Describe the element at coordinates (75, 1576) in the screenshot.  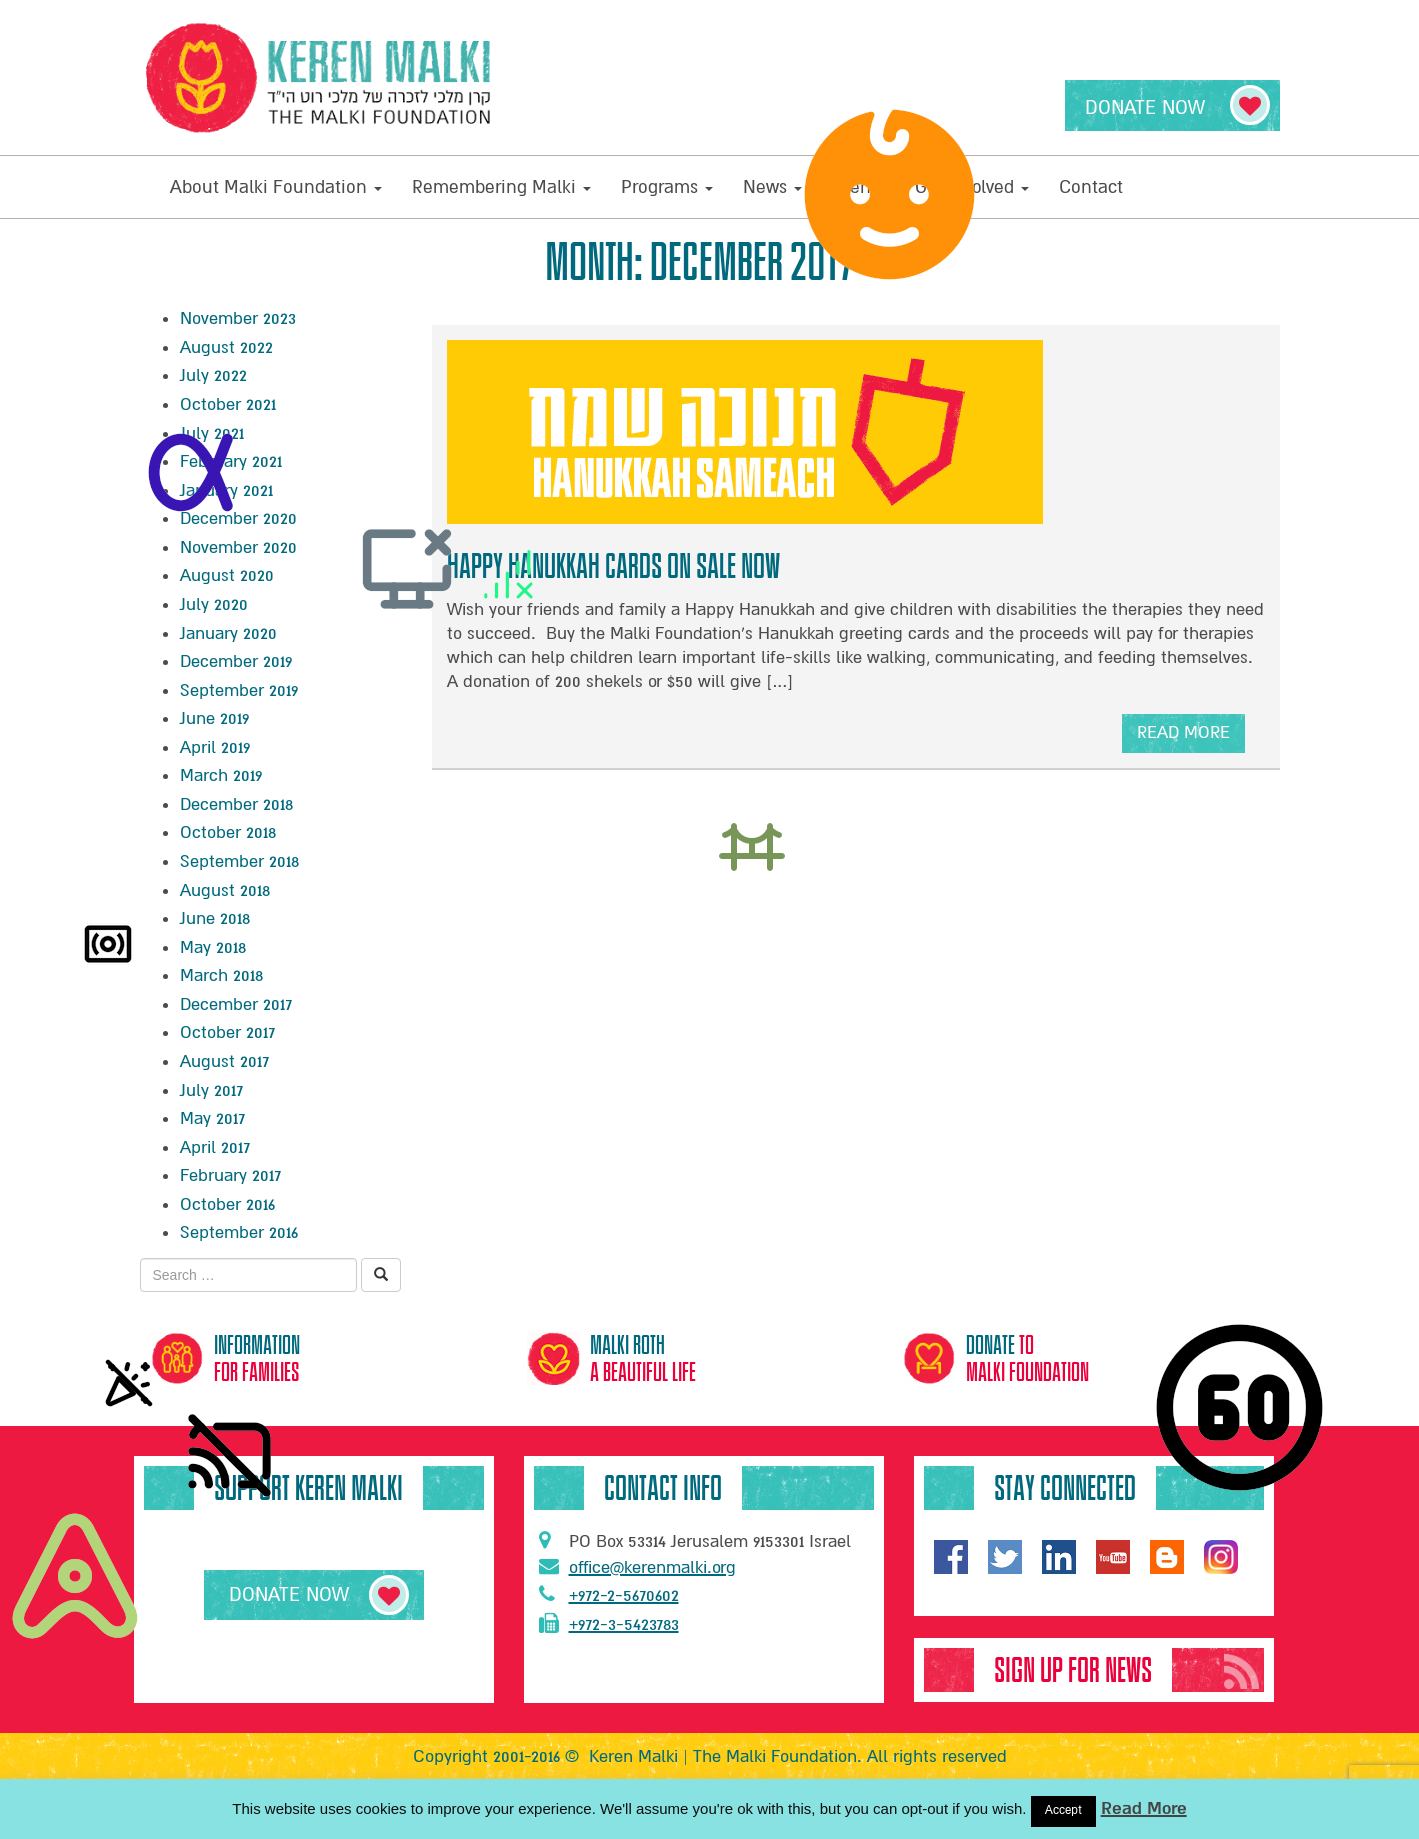
I see `amigo brand logo` at that location.